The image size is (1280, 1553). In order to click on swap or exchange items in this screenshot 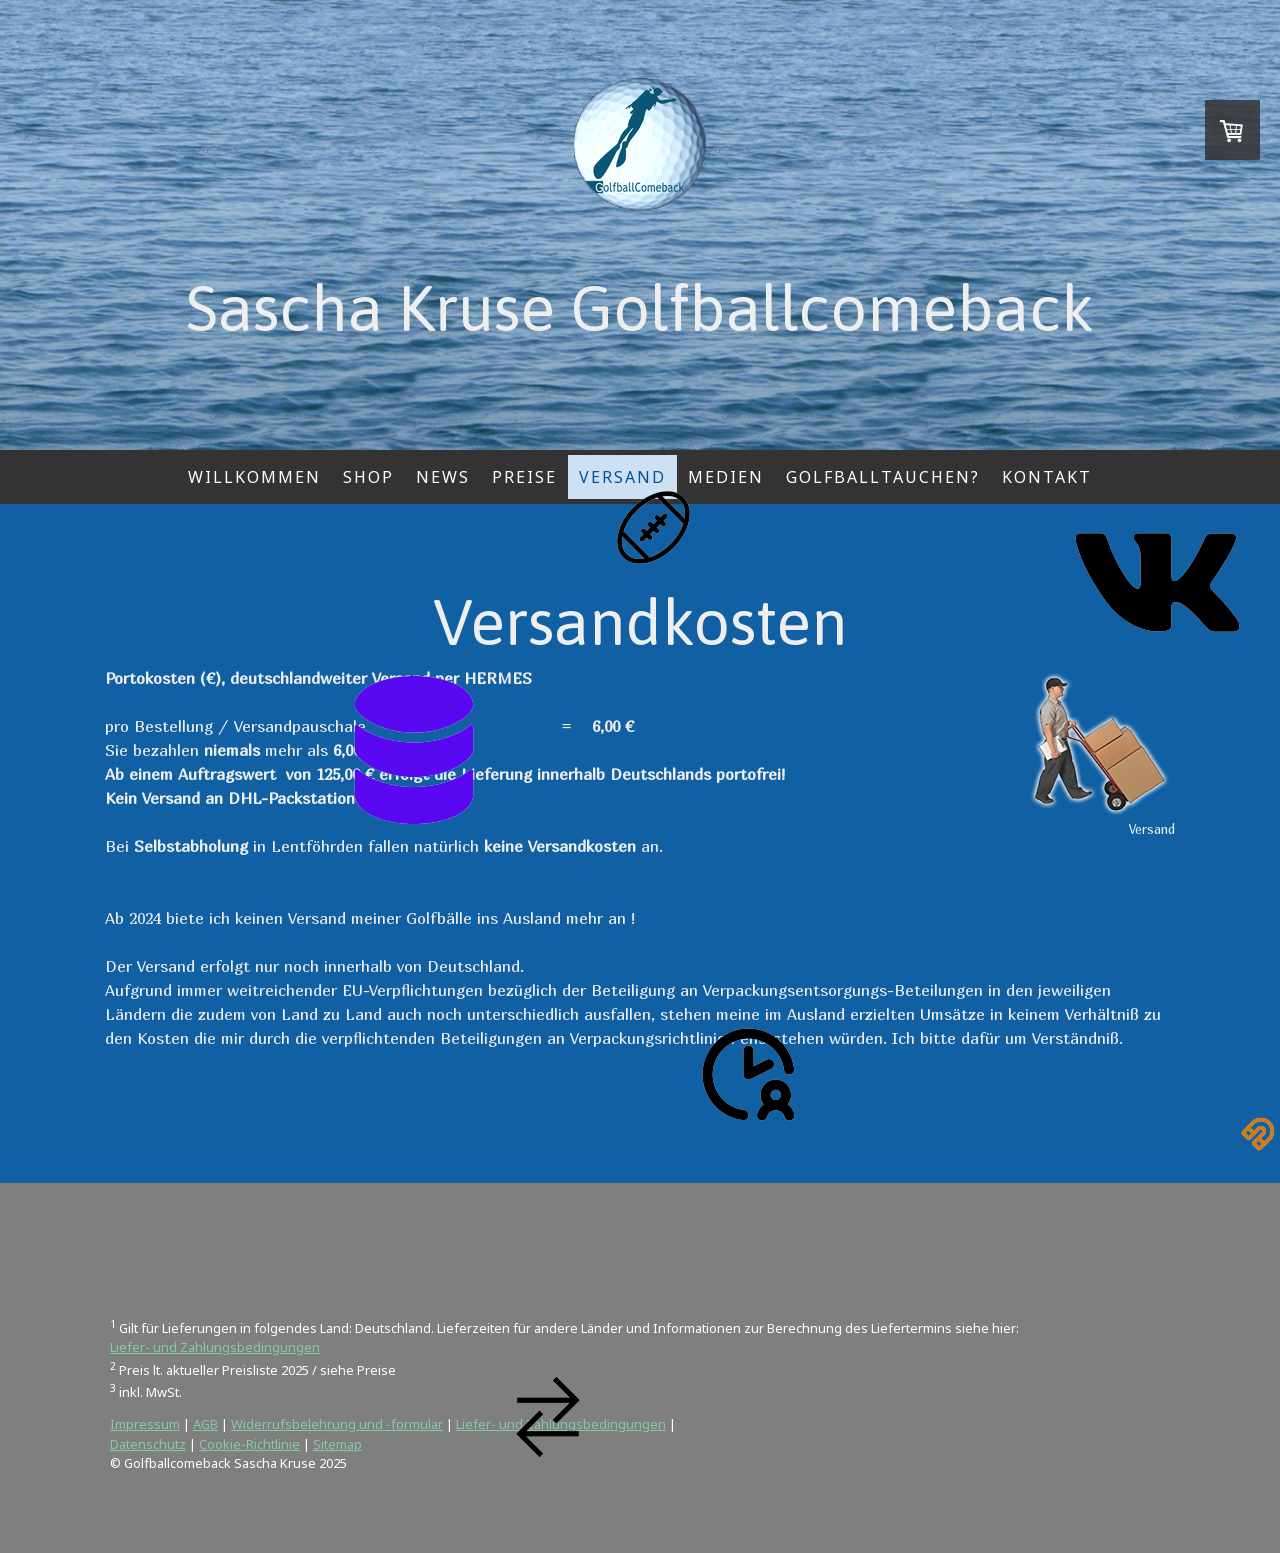, I will do `click(548, 1417)`.